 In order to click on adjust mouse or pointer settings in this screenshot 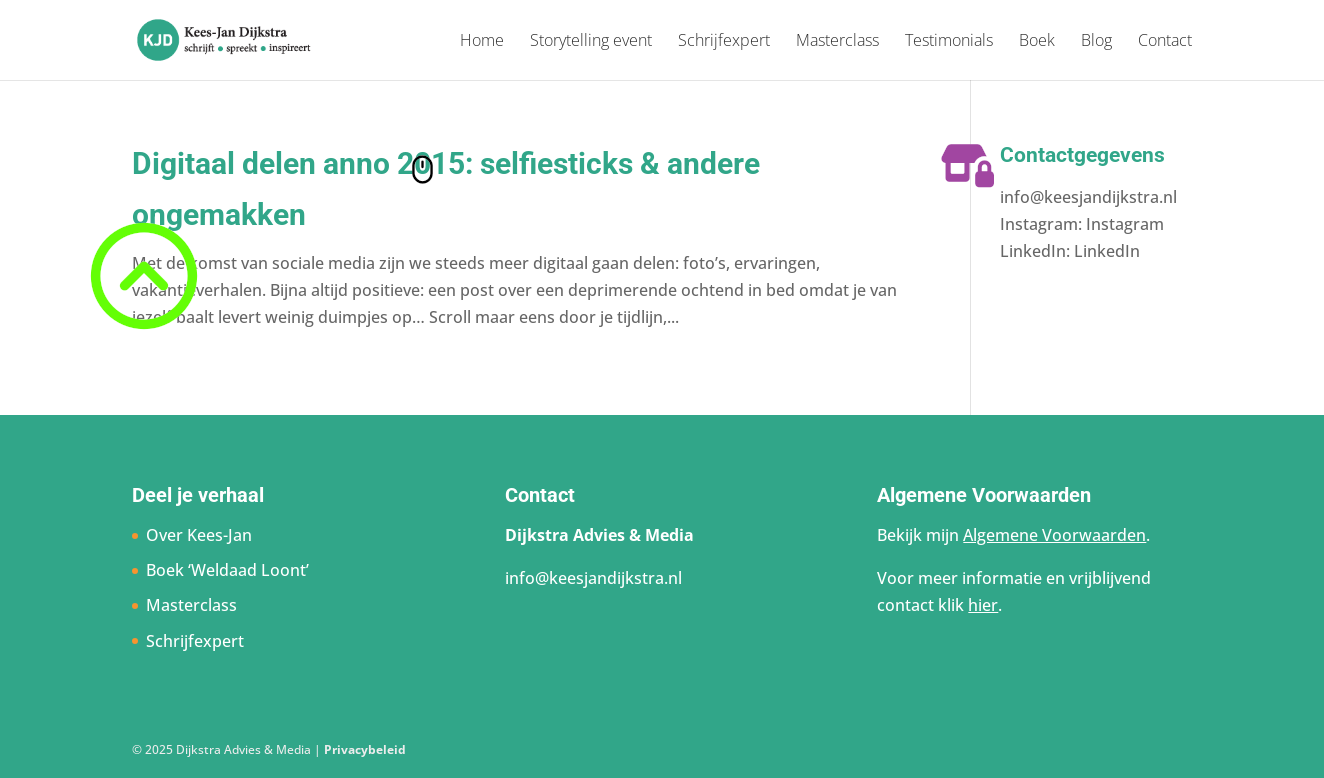, I will do `click(422, 169)`.